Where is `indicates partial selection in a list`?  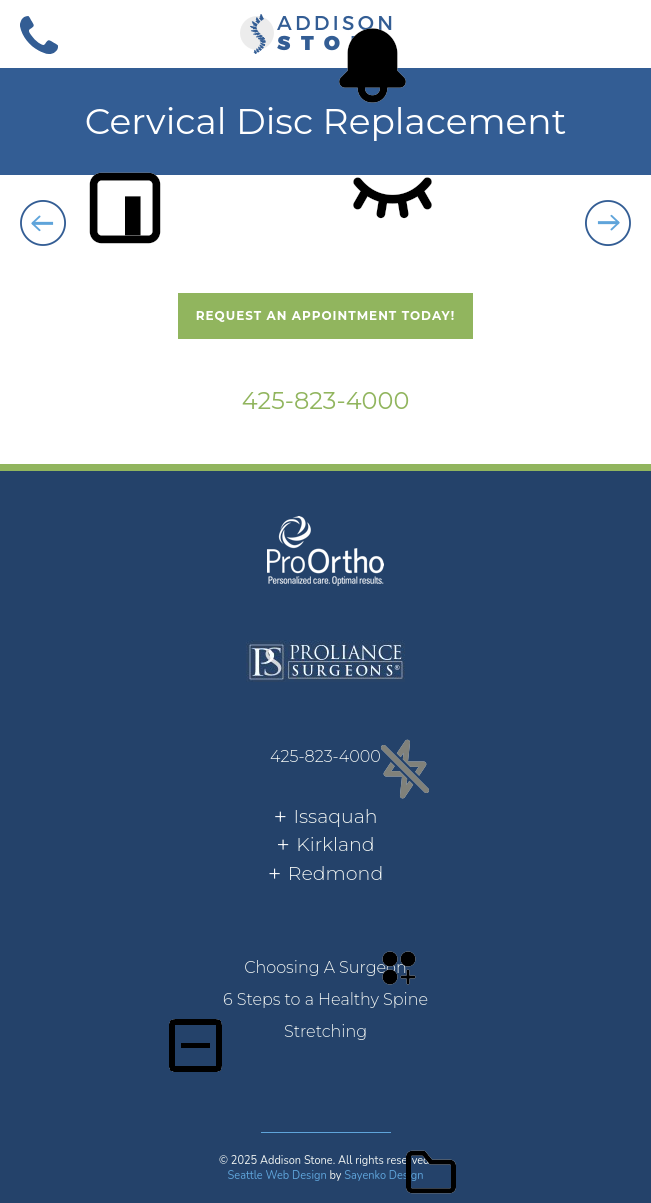
indicates partial selection in a list is located at coordinates (195, 1045).